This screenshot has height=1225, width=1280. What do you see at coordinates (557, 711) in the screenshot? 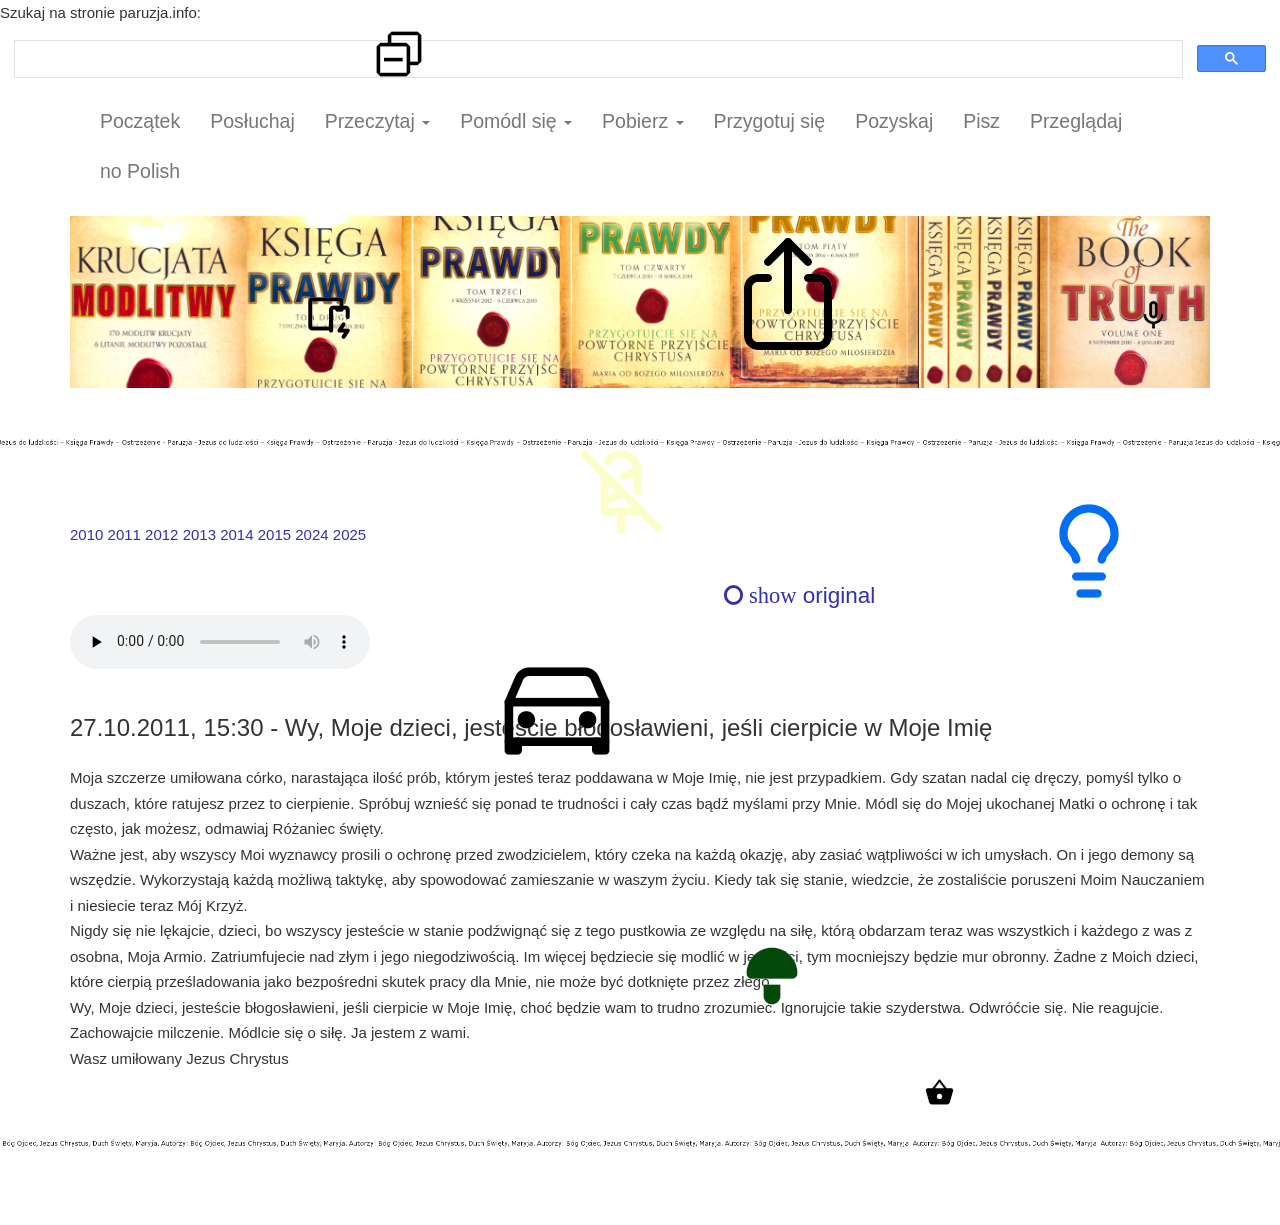
I see `access vehicle or car-related settings` at bounding box center [557, 711].